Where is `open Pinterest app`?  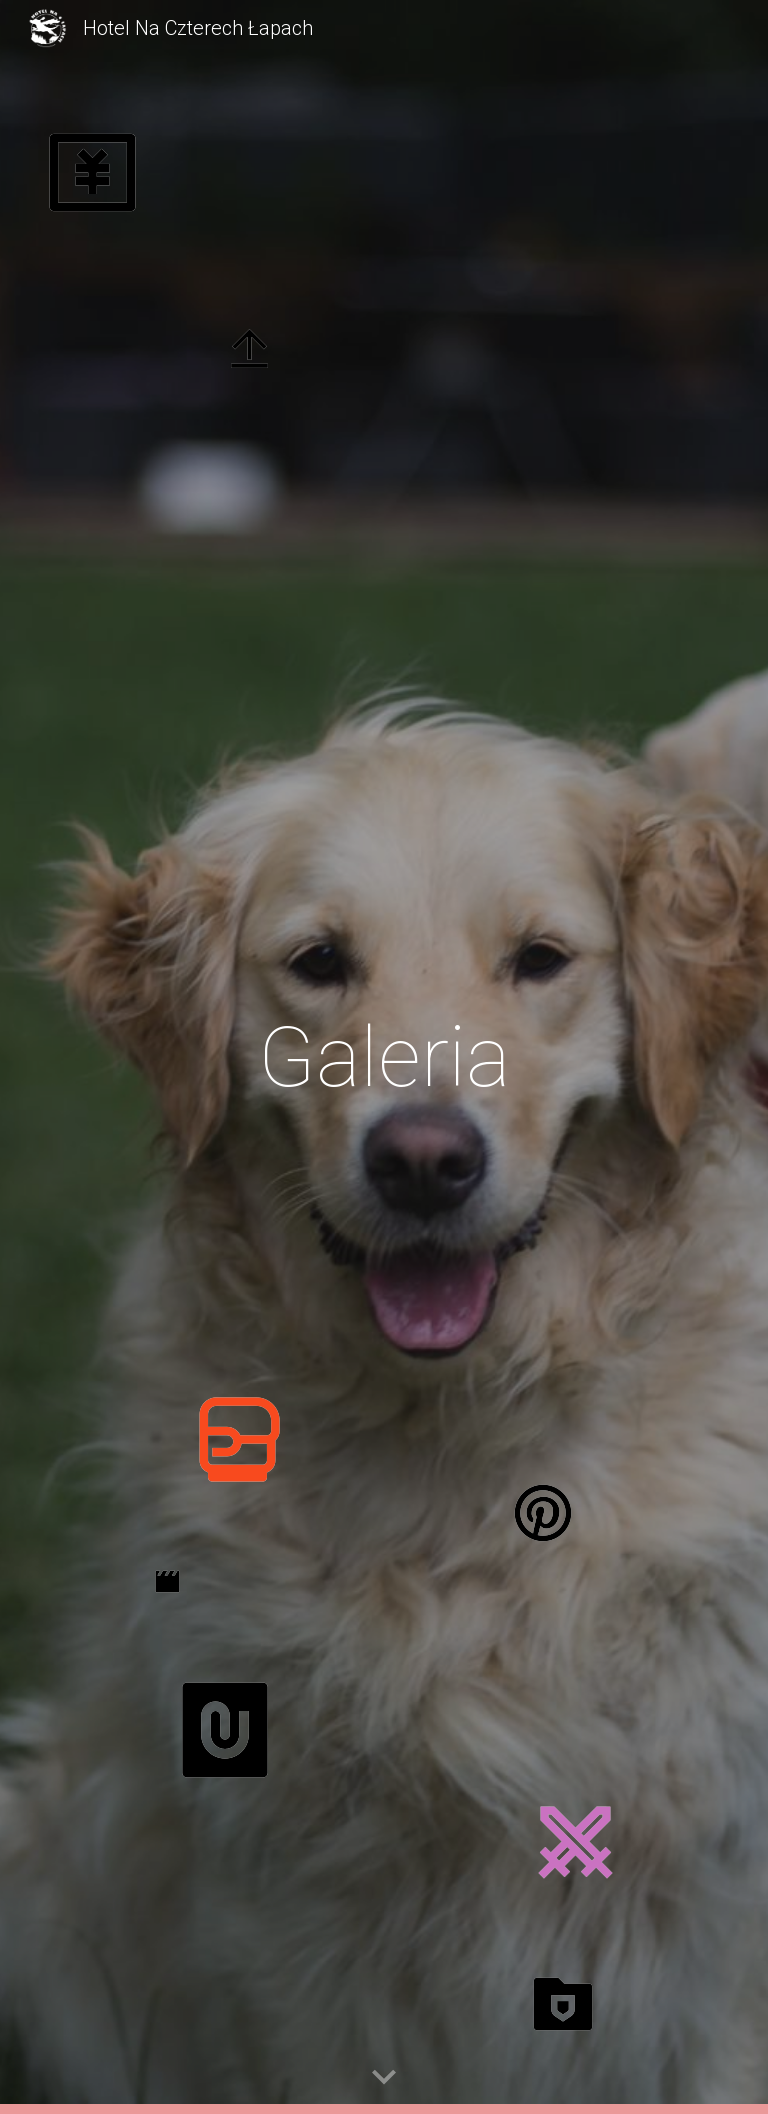
open Pinterest app is located at coordinates (543, 1513).